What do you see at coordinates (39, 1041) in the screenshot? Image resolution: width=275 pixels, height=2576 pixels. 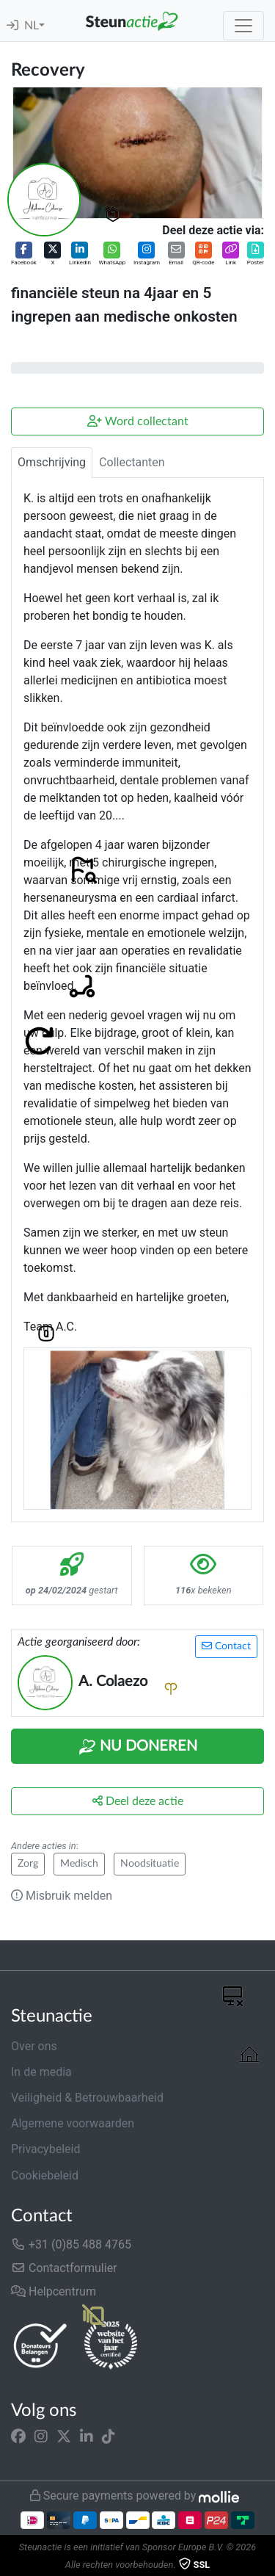 I see `redo the last action` at bounding box center [39, 1041].